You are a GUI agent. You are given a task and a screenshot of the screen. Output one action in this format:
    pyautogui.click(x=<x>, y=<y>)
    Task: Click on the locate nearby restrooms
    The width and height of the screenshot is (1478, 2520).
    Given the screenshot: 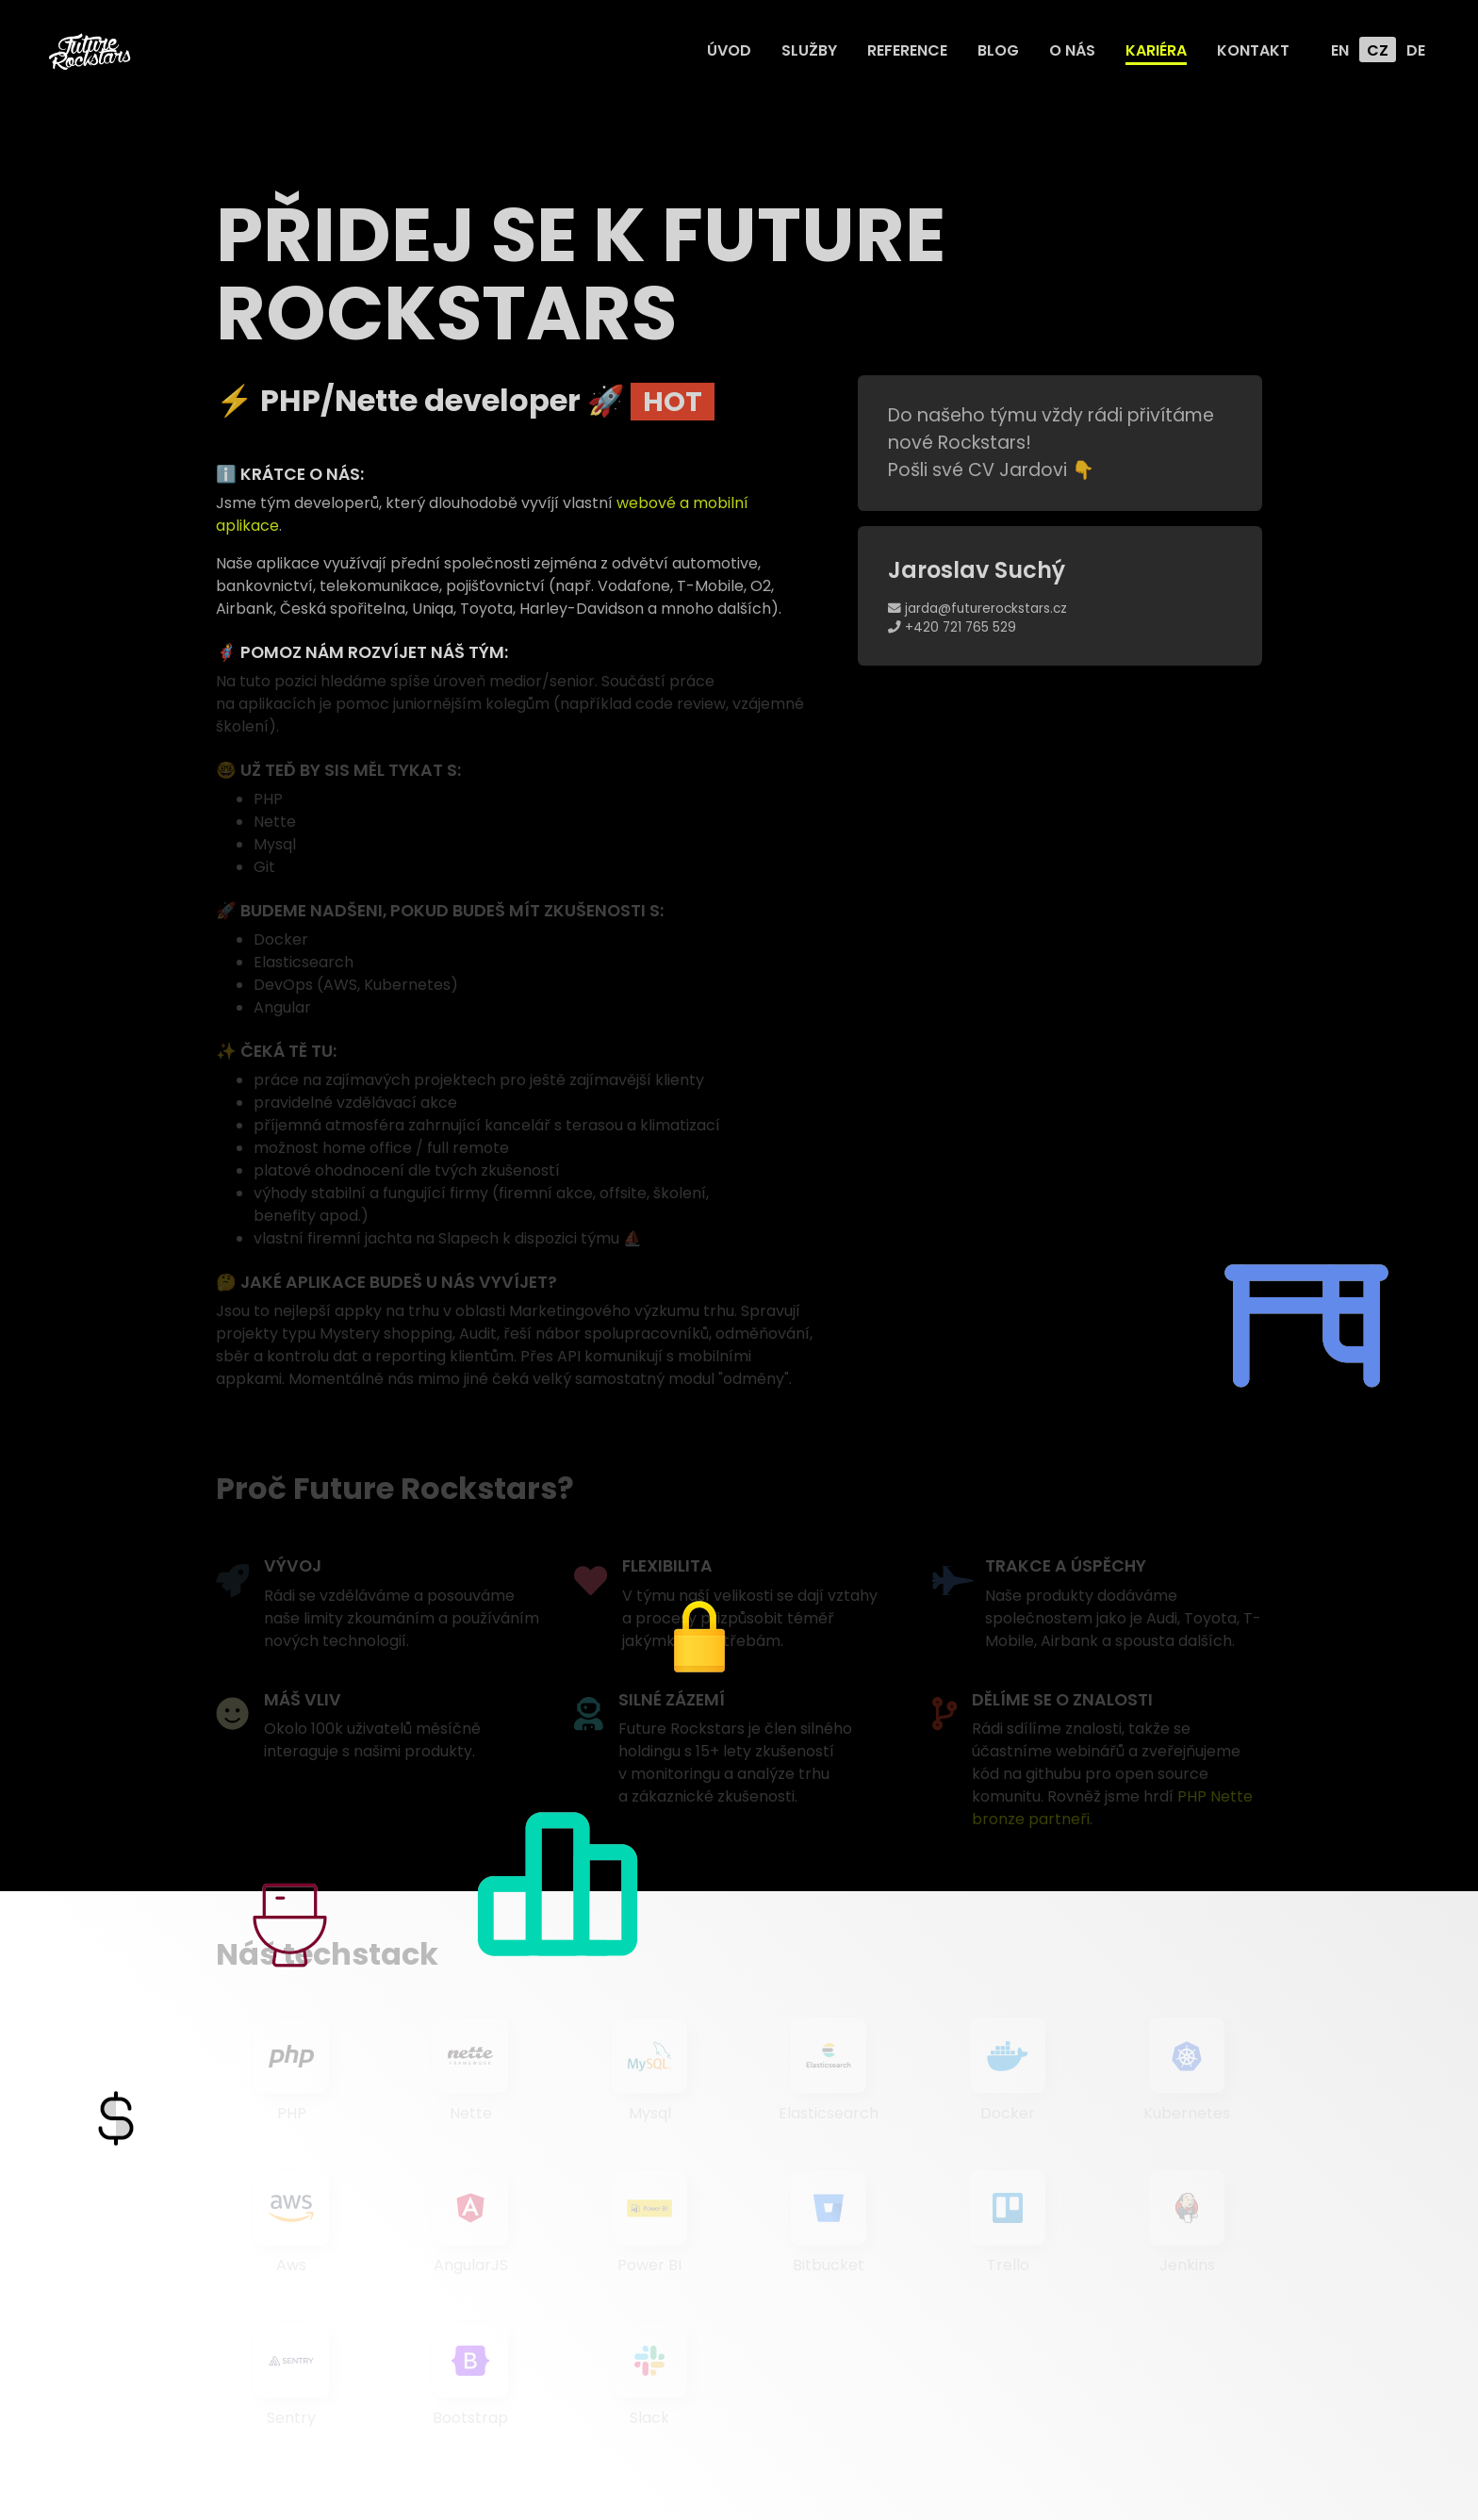 What is the action you would take?
    pyautogui.click(x=289, y=1923)
    